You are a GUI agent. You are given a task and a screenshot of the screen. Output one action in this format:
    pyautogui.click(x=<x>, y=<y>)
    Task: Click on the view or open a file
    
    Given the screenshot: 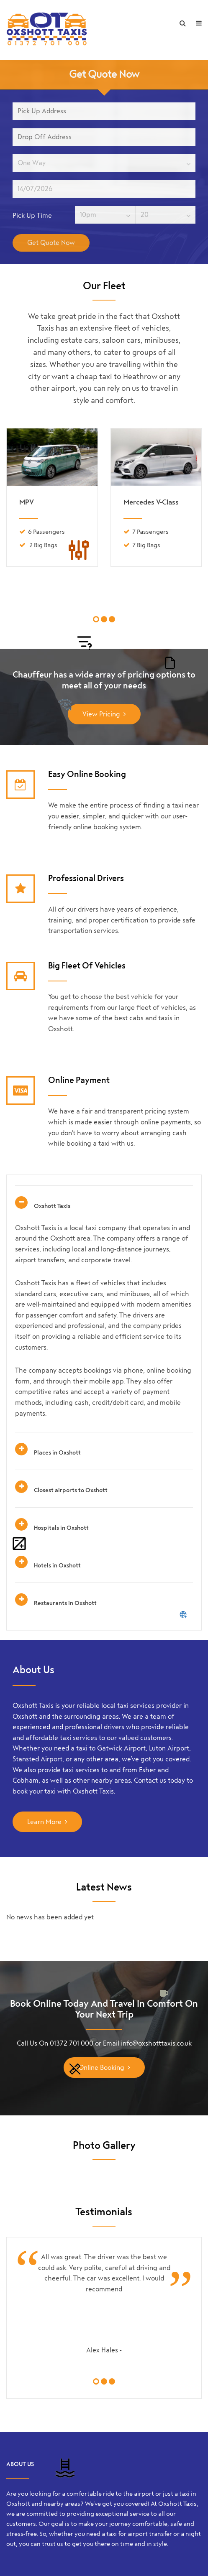 What is the action you would take?
    pyautogui.click(x=170, y=663)
    